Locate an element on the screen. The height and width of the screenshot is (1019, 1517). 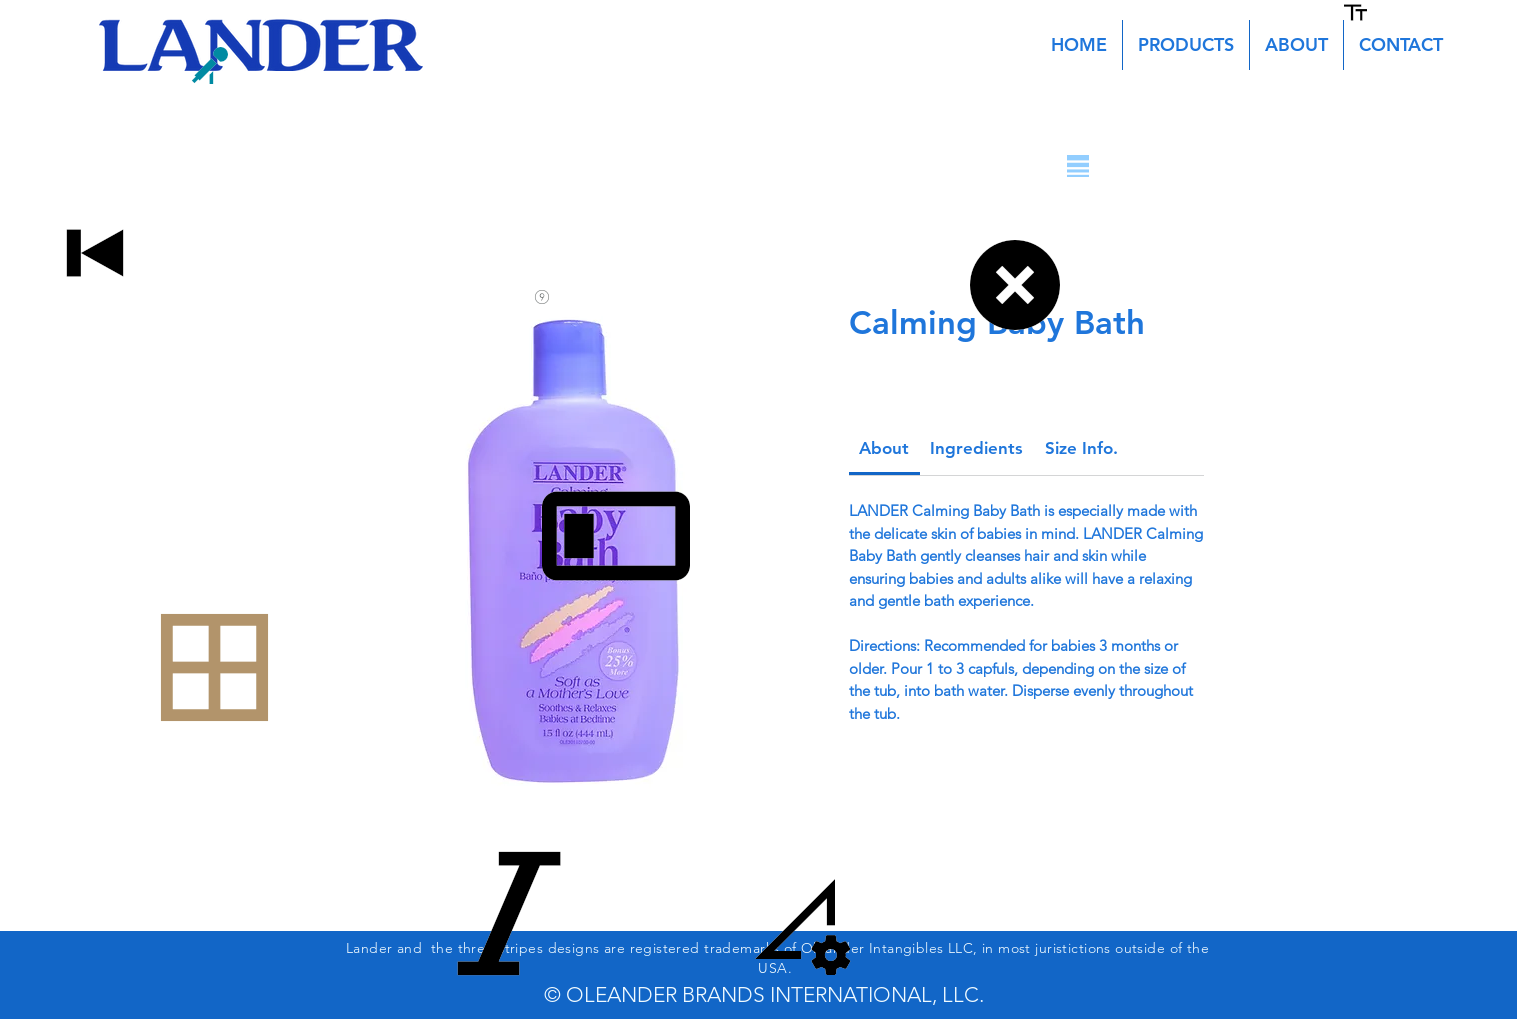
skip to previous track is located at coordinates (95, 253).